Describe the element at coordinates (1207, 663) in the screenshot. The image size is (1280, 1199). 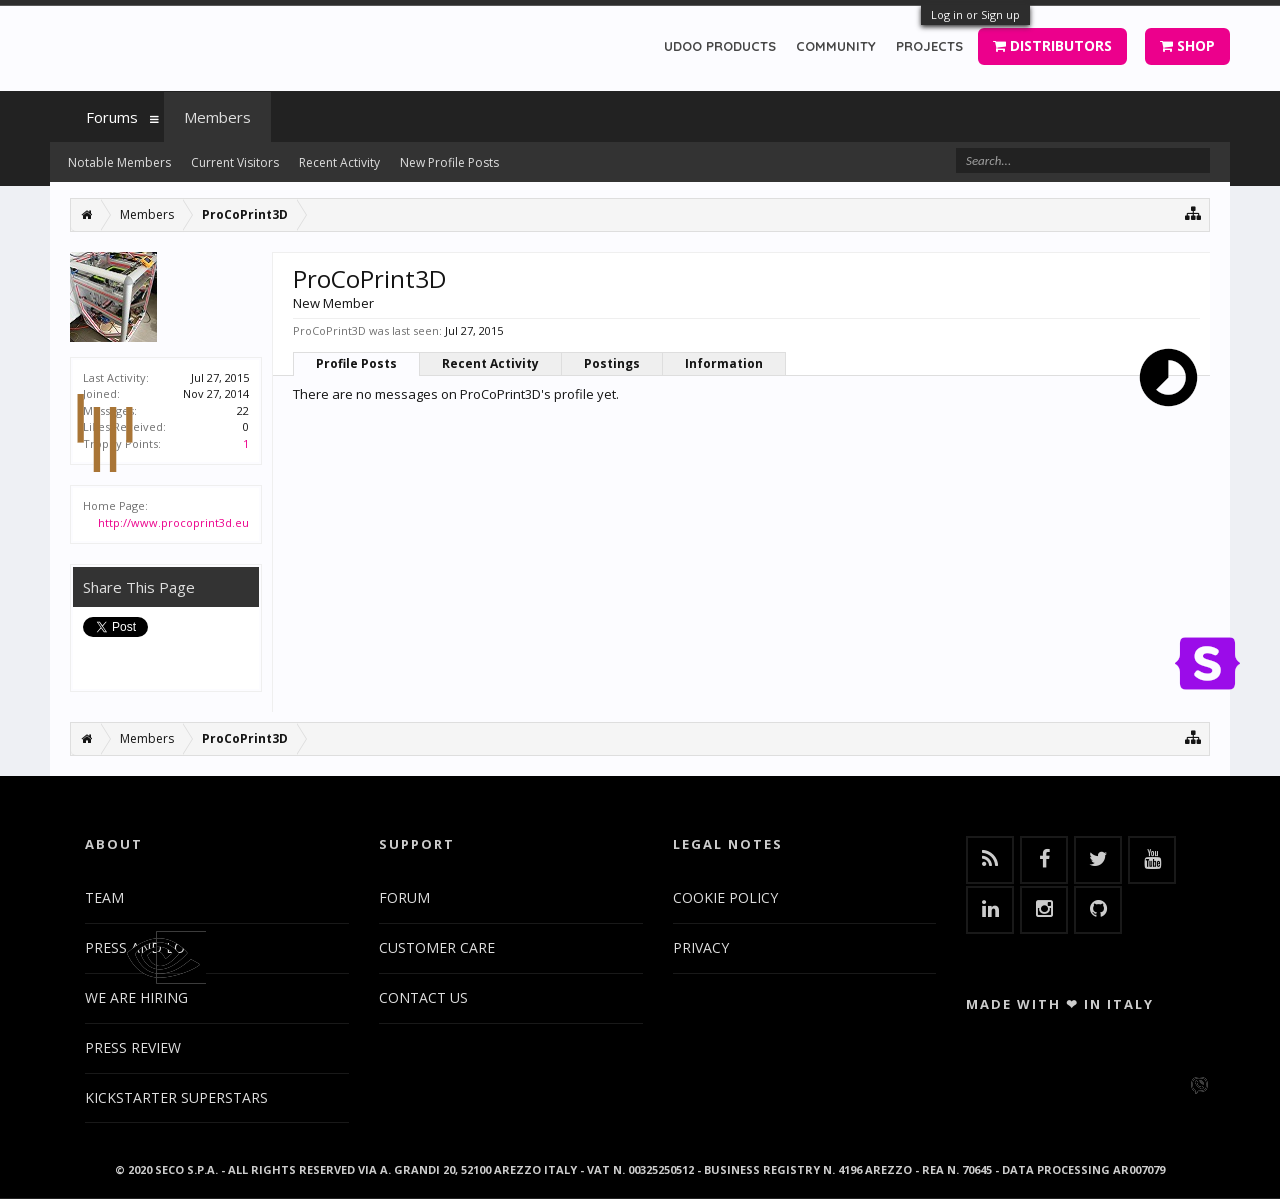
I see `statamic content management system logo` at that location.